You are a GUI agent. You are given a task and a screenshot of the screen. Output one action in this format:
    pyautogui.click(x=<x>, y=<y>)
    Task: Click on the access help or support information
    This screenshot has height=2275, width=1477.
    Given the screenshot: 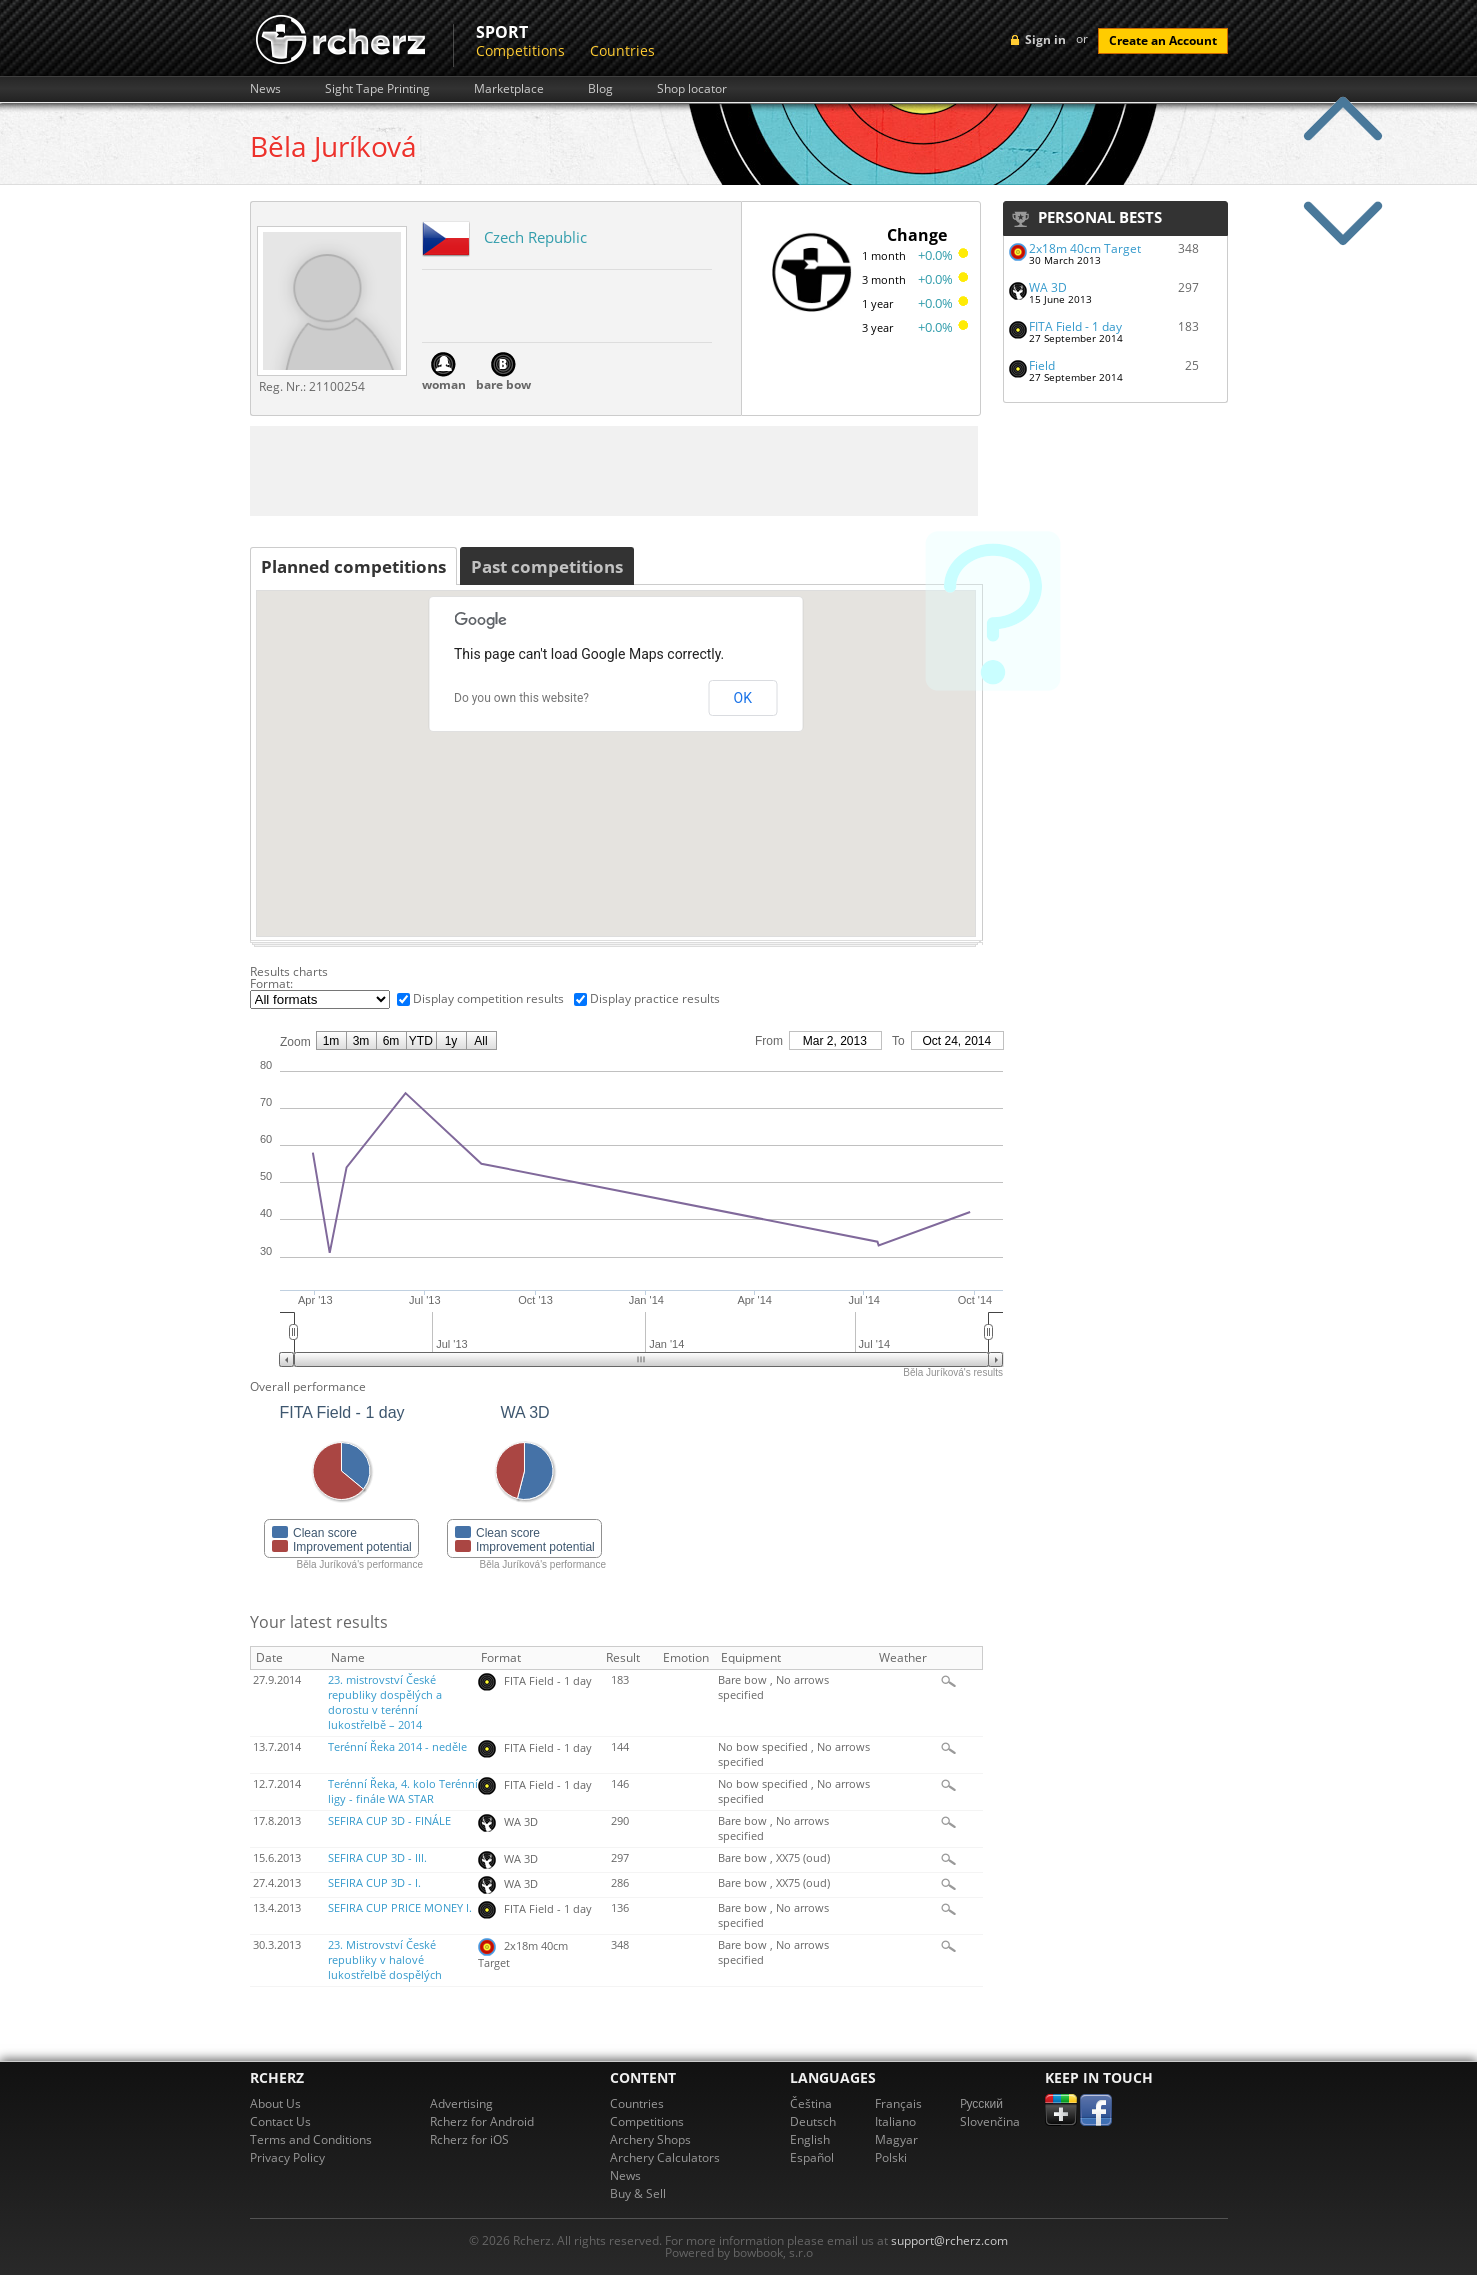 What is the action you would take?
    pyautogui.click(x=993, y=611)
    